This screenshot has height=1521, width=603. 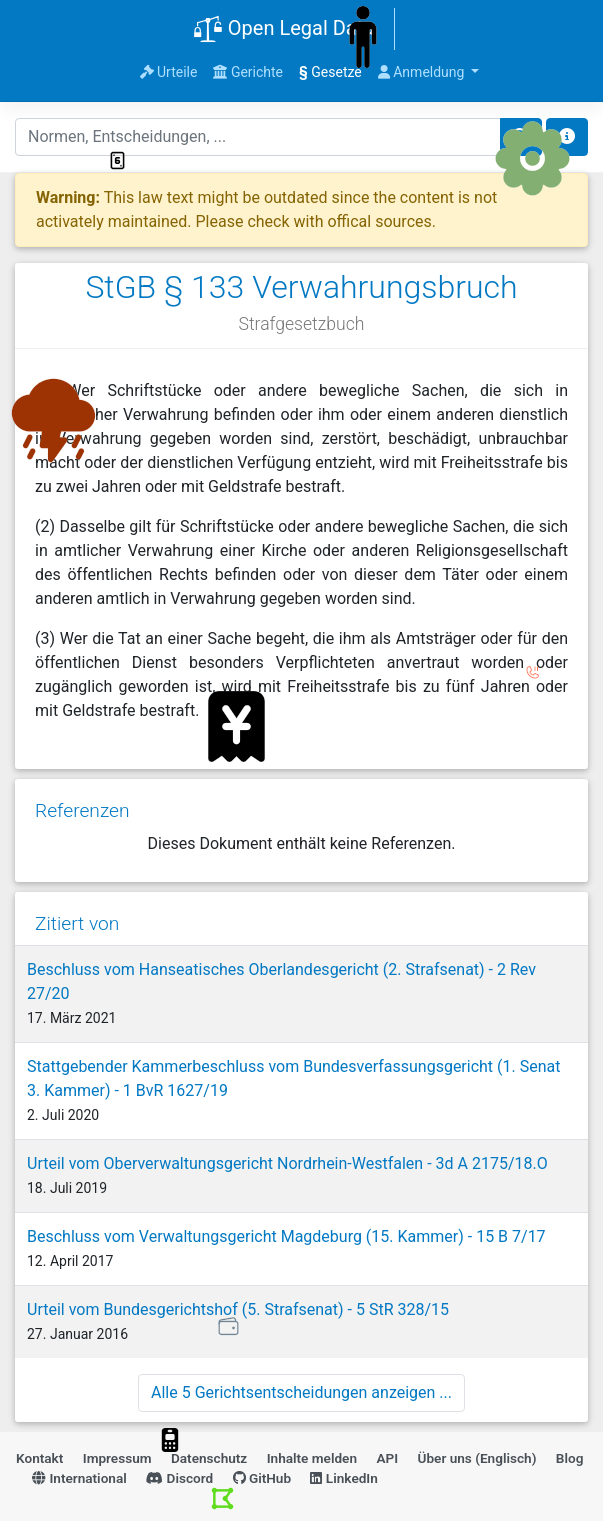 I want to click on call using a classic mobile phone, so click(x=170, y=1440).